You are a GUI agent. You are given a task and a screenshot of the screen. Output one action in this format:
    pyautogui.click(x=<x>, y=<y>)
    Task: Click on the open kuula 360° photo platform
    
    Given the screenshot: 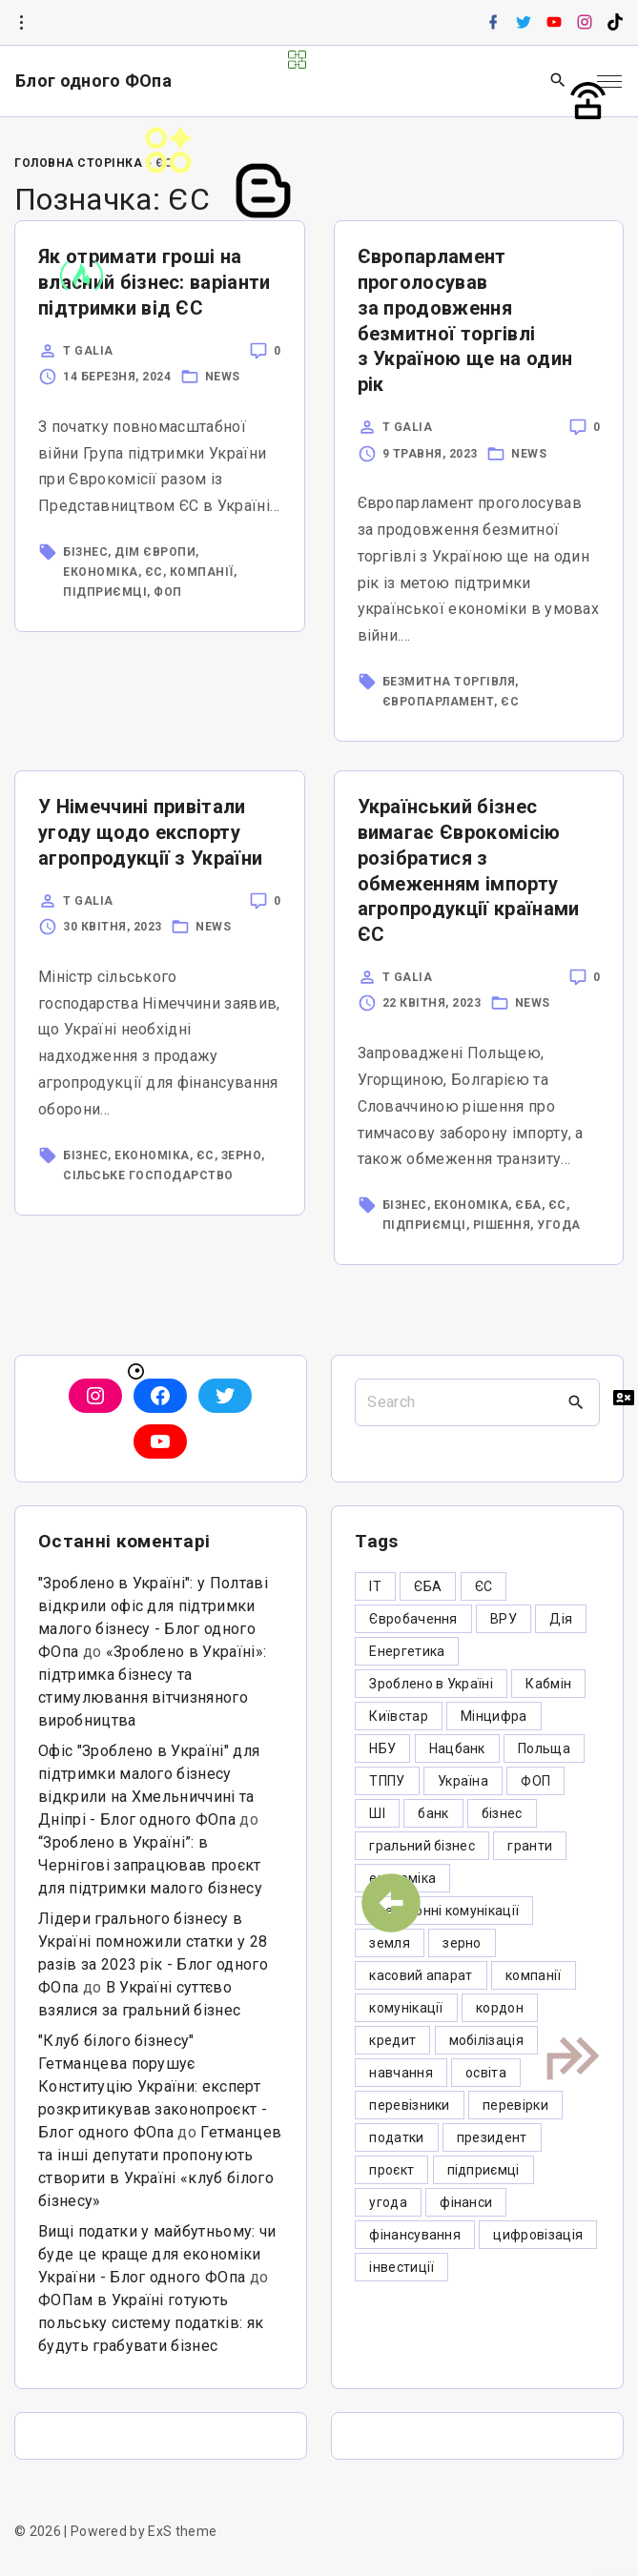 What is the action you would take?
    pyautogui.click(x=135, y=1371)
    